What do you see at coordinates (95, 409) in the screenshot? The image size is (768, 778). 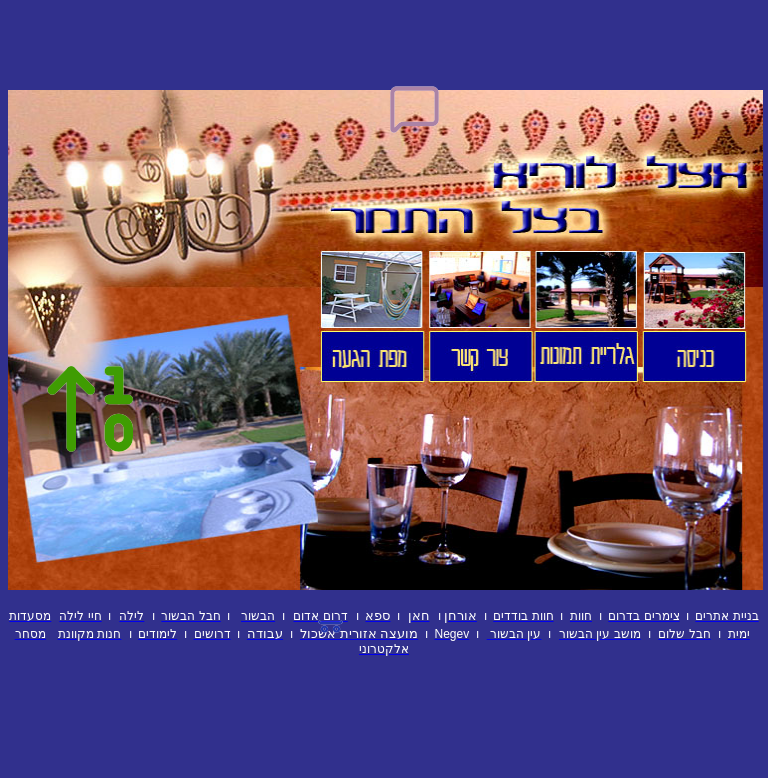 I see `sort numerically in descending order (high to low)` at bounding box center [95, 409].